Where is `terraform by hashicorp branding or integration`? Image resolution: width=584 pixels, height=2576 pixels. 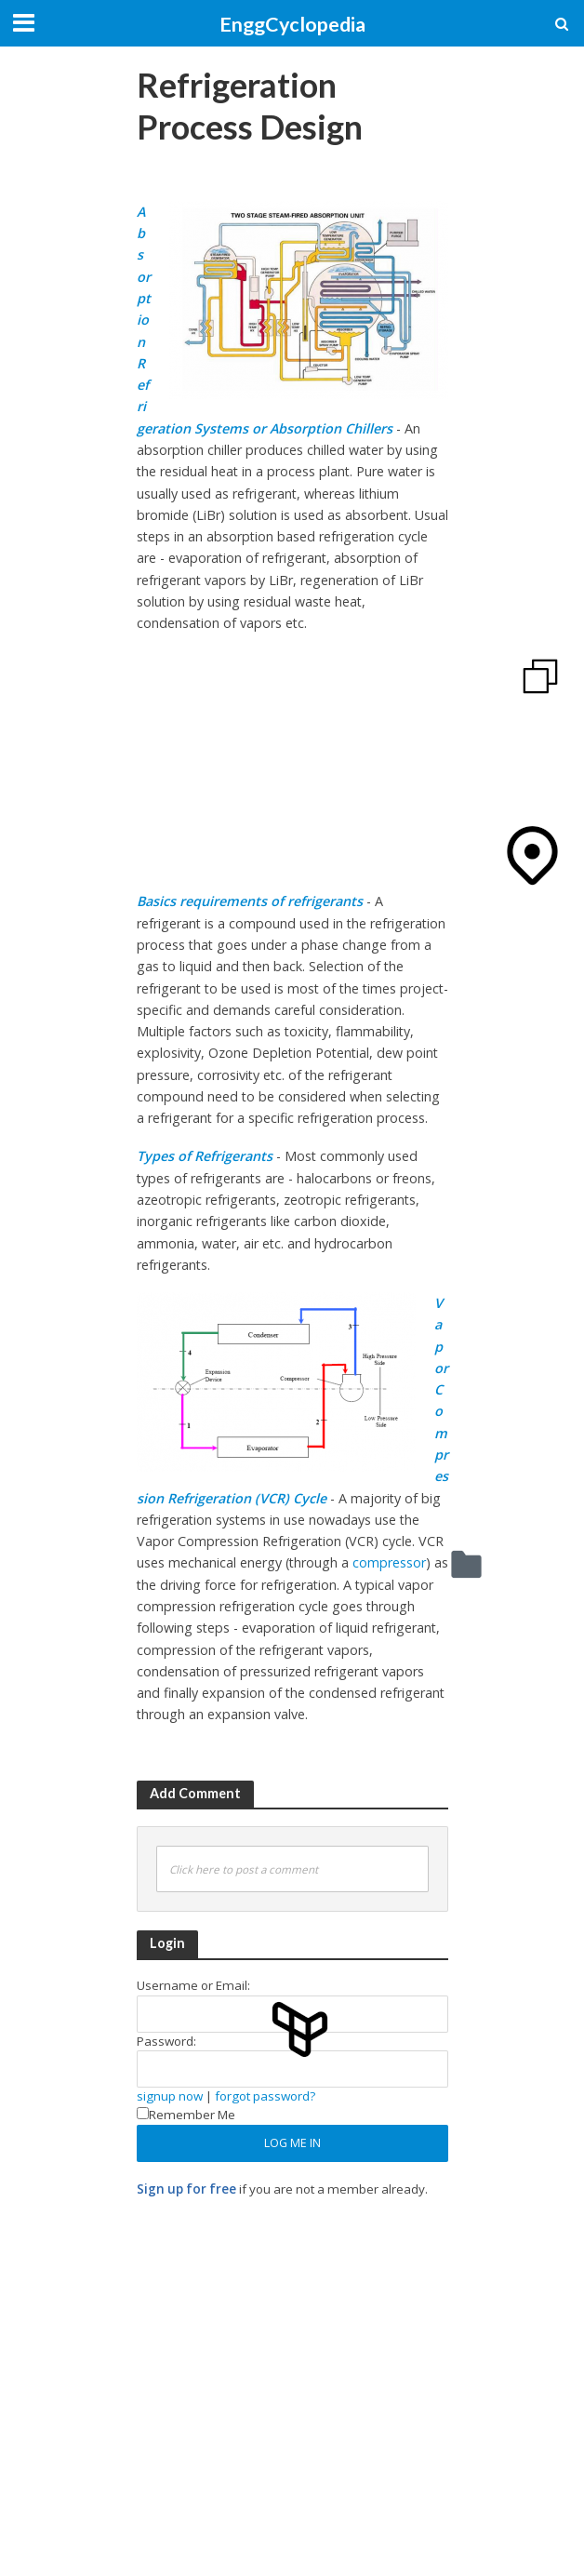 terraform by hashicorp branding or integration is located at coordinates (299, 2029).